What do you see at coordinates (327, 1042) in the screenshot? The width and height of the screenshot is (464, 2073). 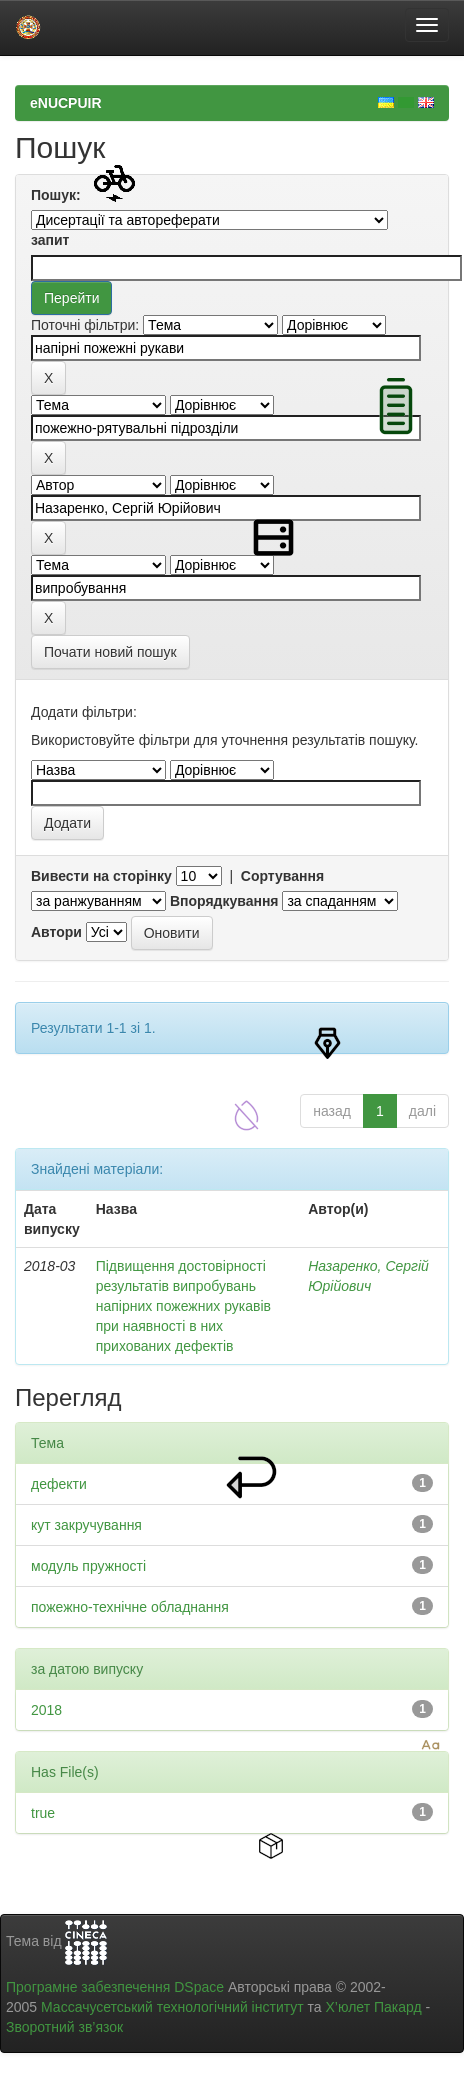 I see `access drawing or illustration tools` at bounding box center [327, 1042].